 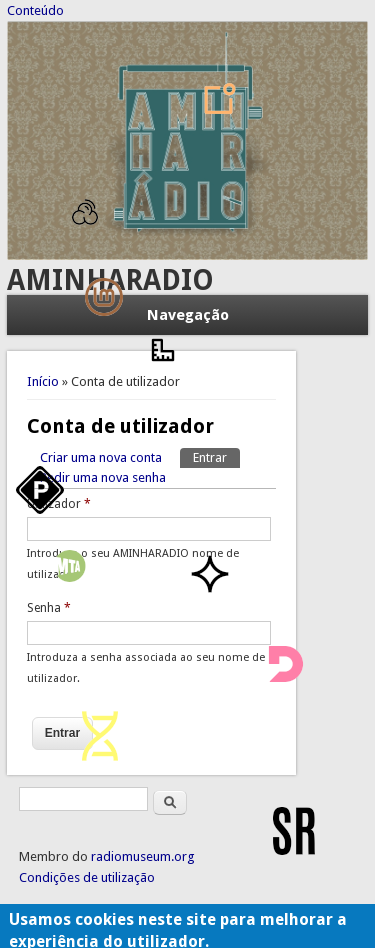 What do you see at coordinates (104, 297) in the screenshot?
I see `Linux Mint operating system logo` at bounding box center [104, 297].